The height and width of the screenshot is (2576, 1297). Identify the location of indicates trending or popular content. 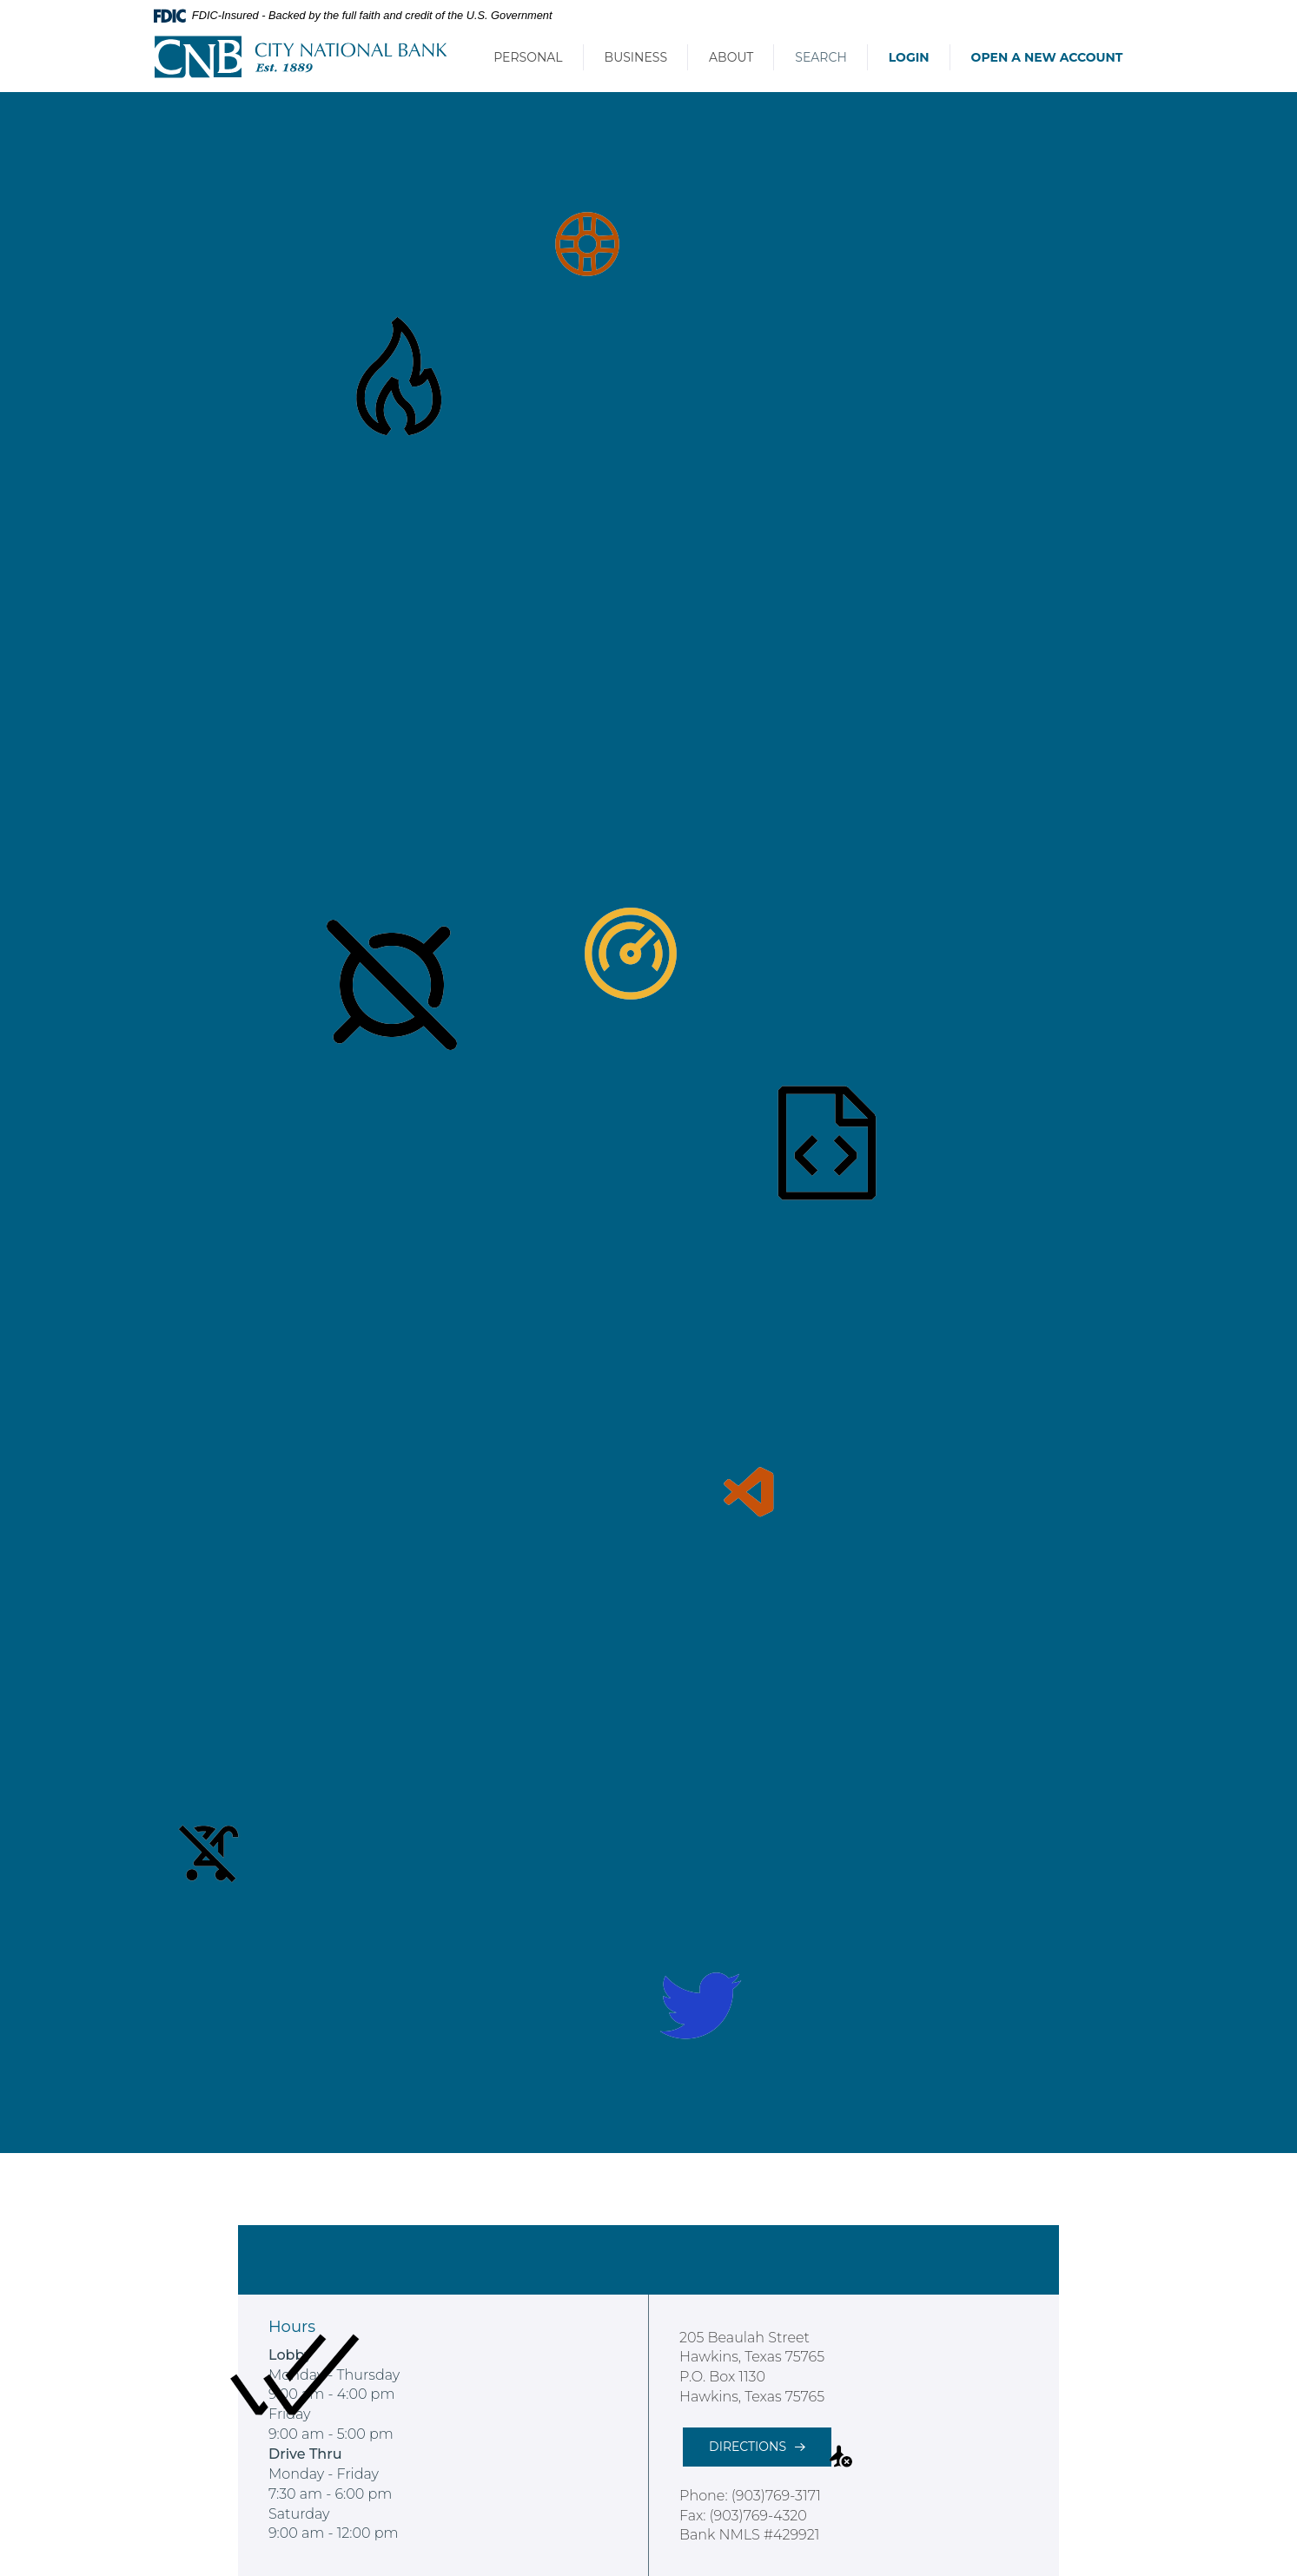
(399, 376).